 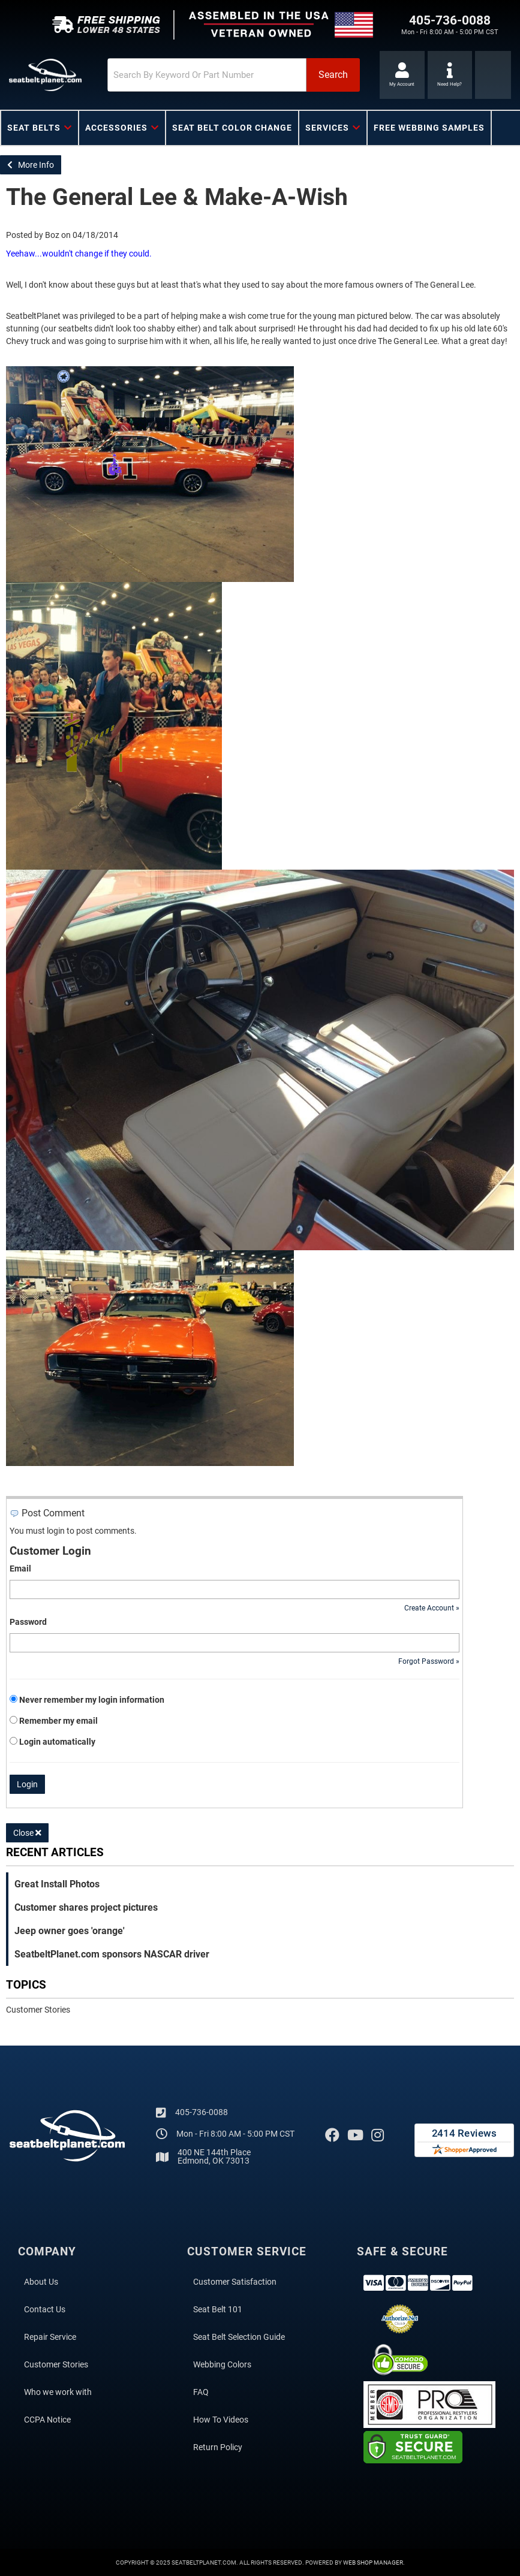 What do you see at coordinates (92, 743) in the screenshot?
I see `indicates a railroad crossing ahead` at bounding box center [92, 743].